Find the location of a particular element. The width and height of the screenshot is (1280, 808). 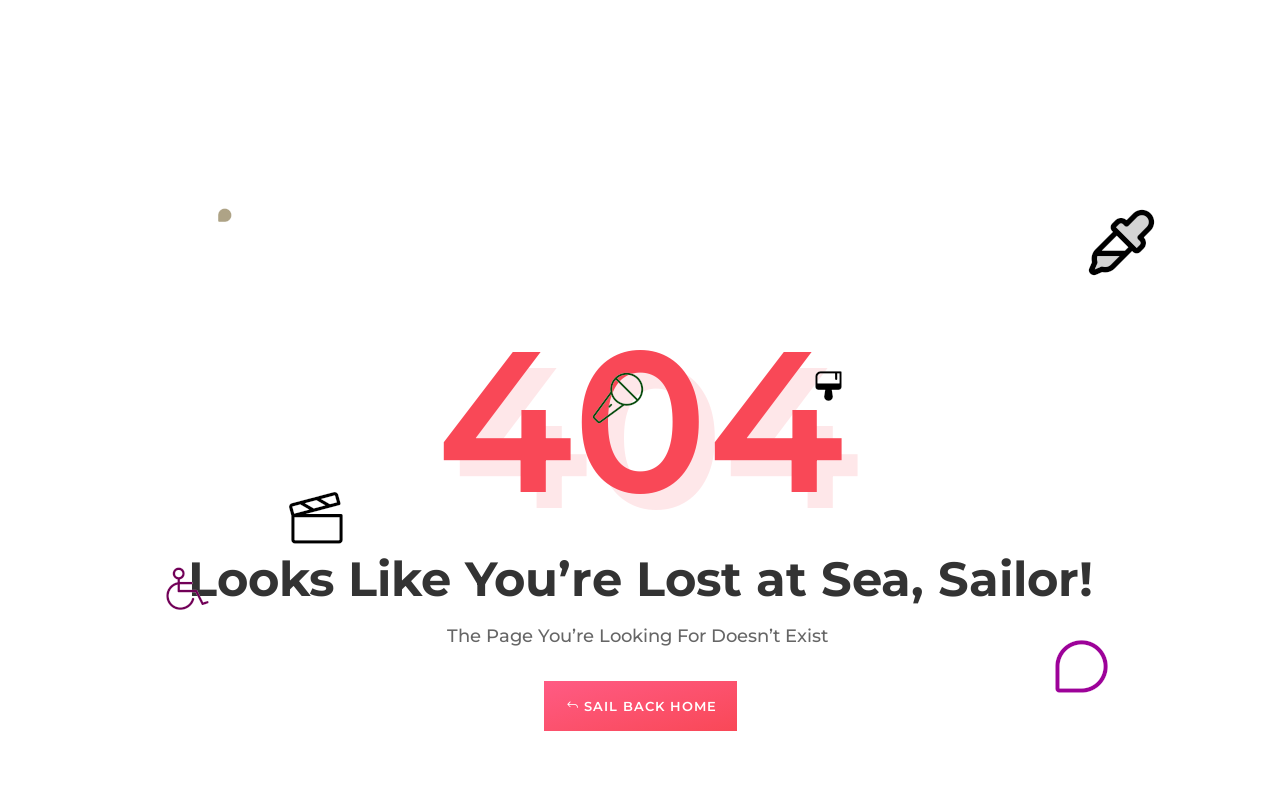

open chat or messaging is located at coordinates (224, 215).